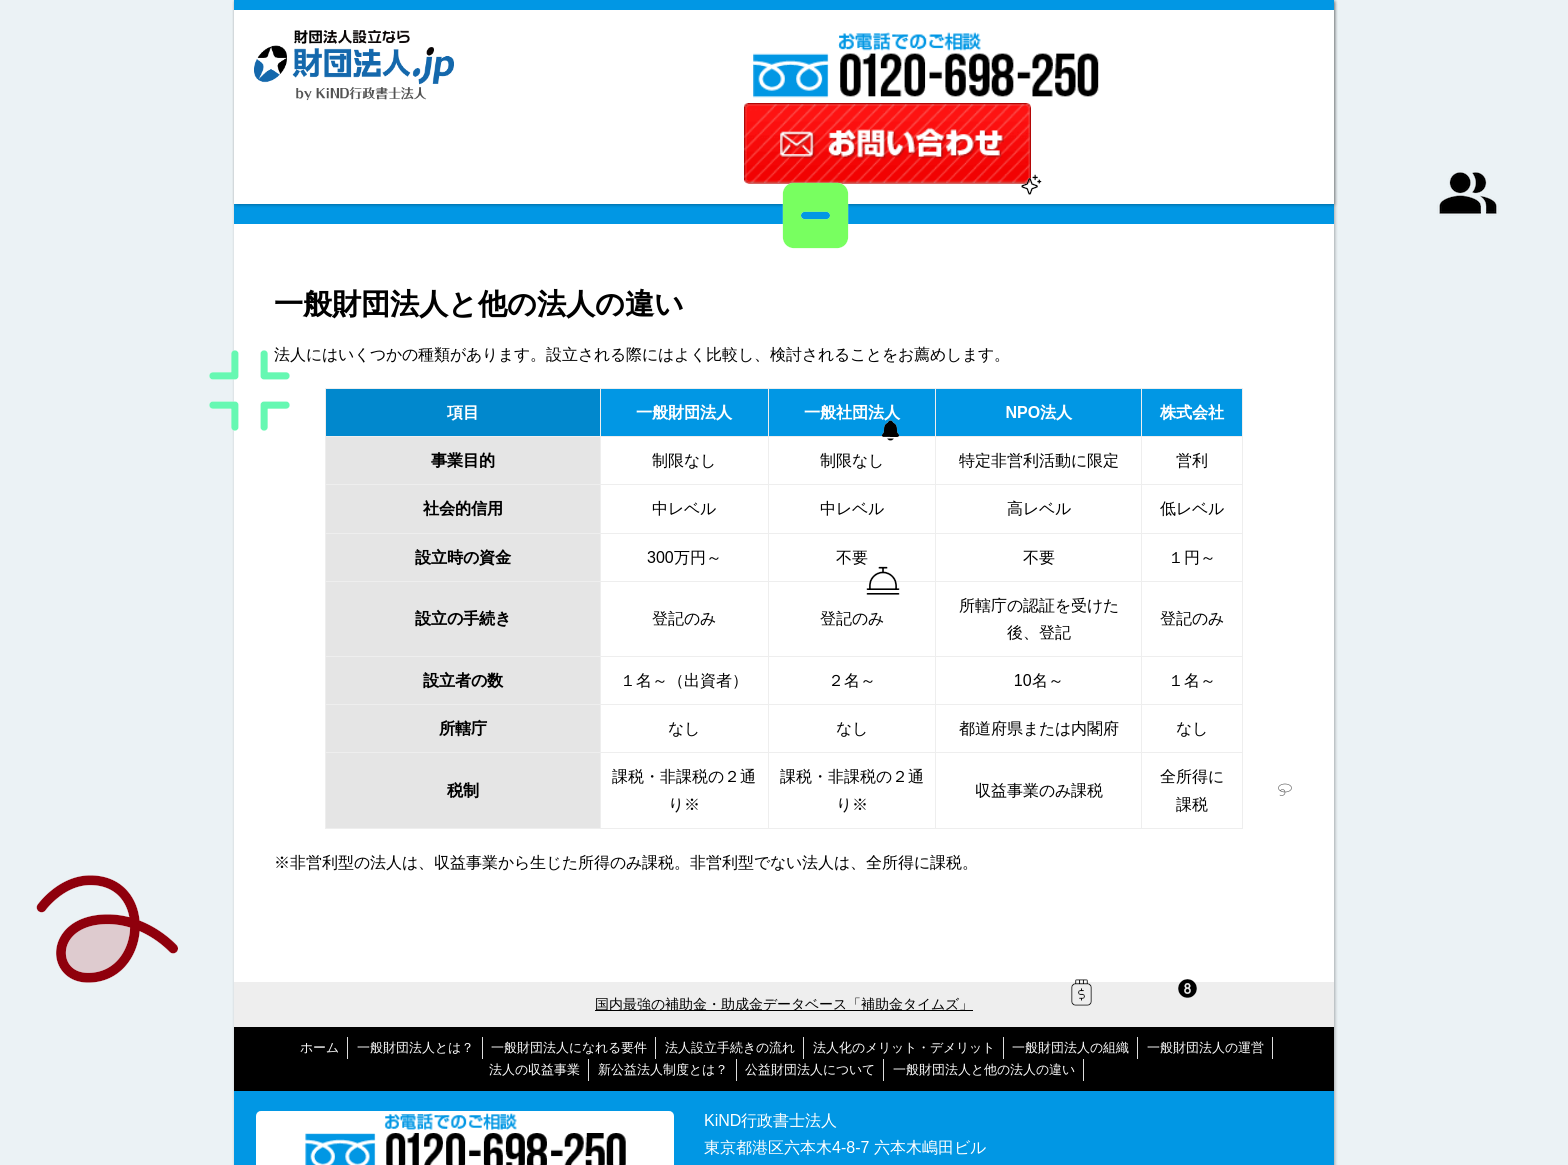  Describe the element at coordinates (1187, 988) in the screenshot. I see `indicates step 8 in a multi-step process` at that location.